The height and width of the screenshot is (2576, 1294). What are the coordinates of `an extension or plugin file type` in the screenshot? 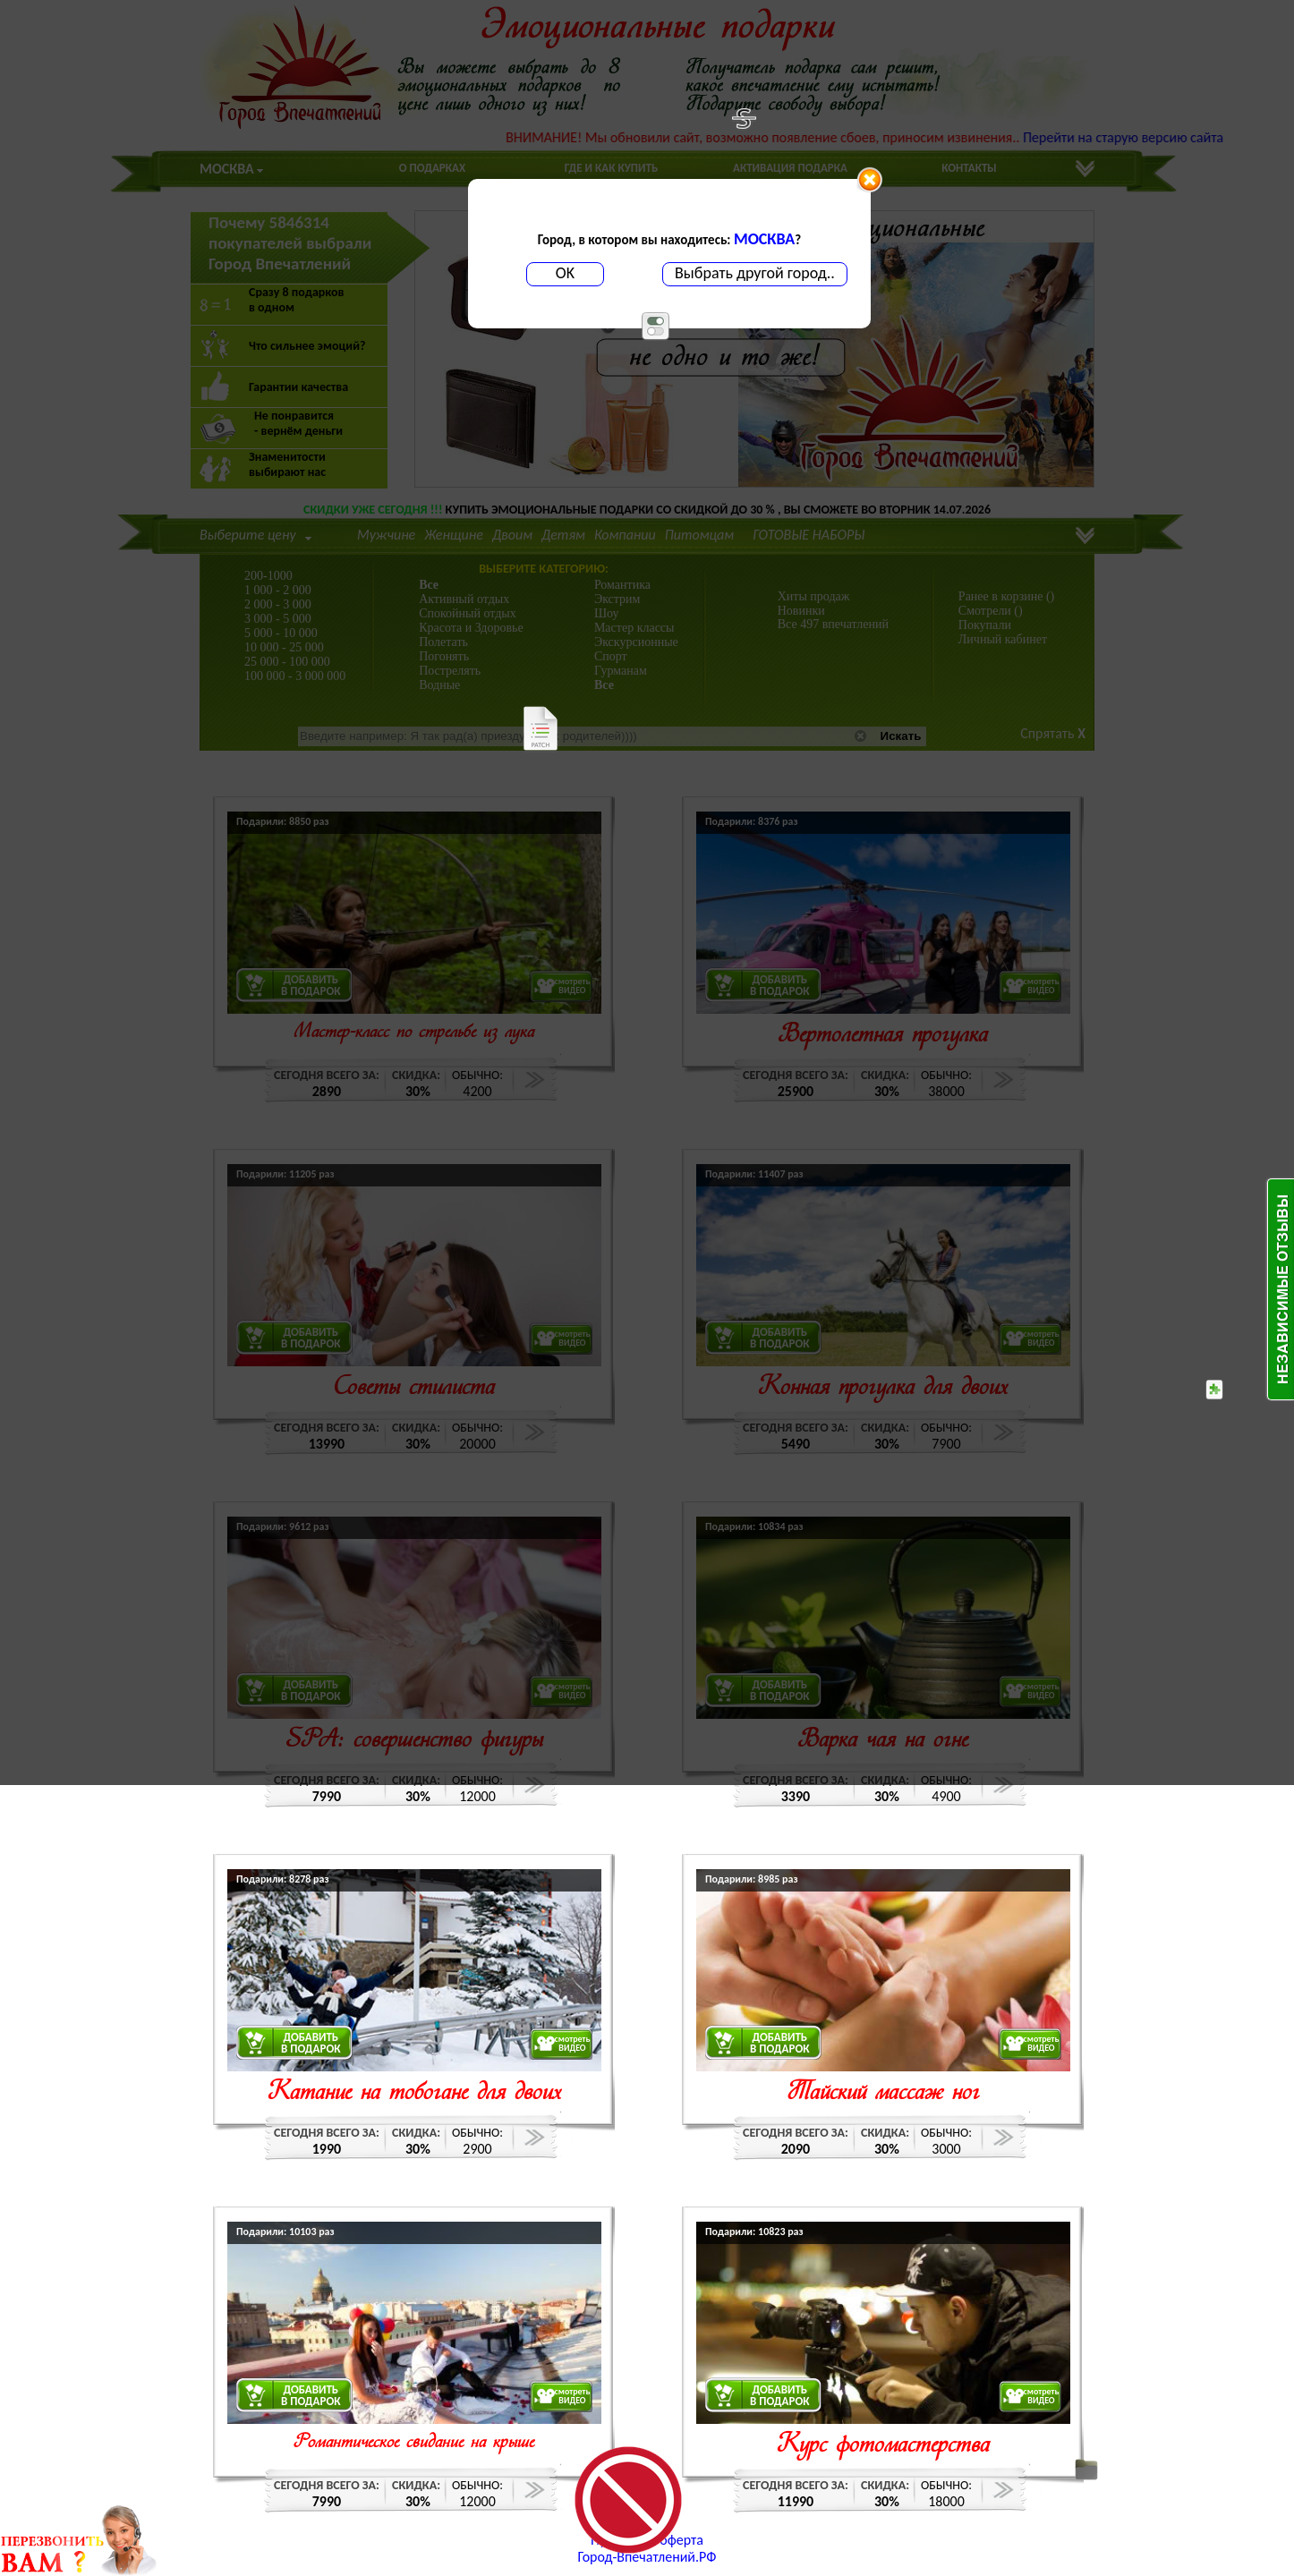 It's located at (1214, 1390).